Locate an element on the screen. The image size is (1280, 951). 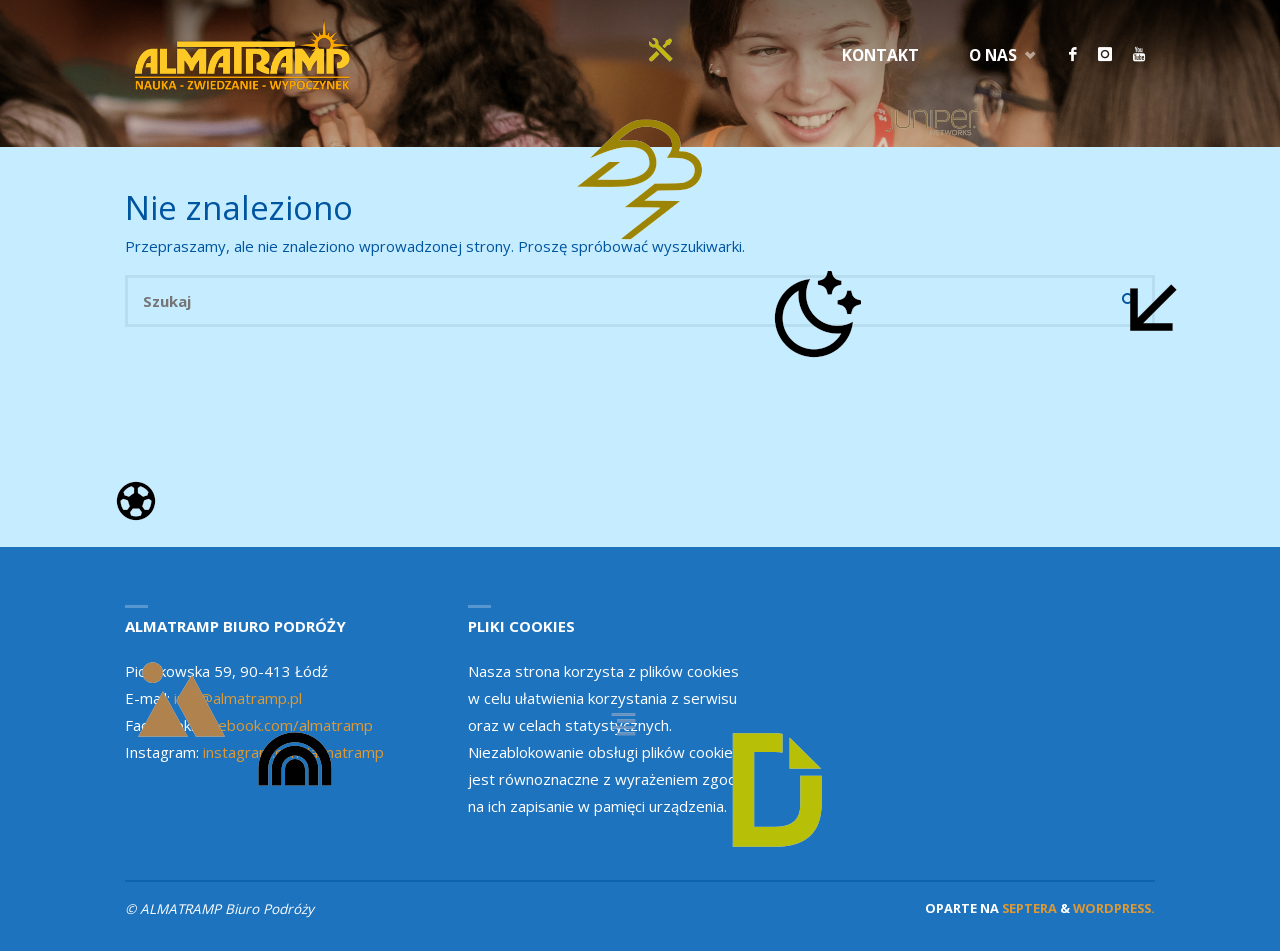
access football or soccer content is located at coordinates (136, 501).